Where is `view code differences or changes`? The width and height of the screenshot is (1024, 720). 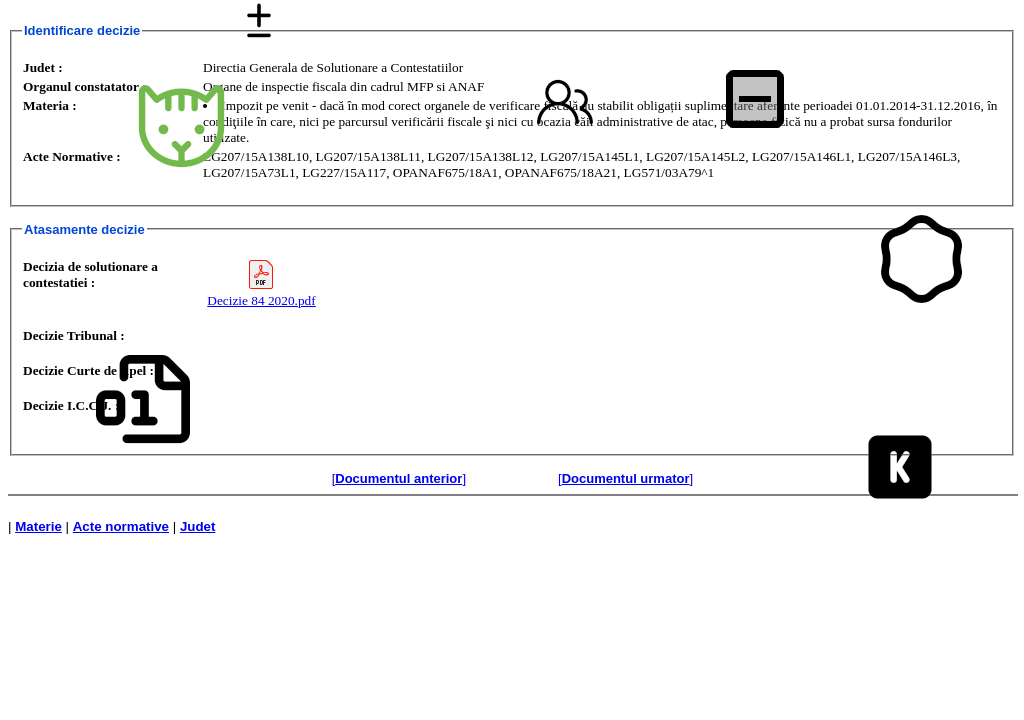
view code differences or changes is located at coordinates (259, 21).